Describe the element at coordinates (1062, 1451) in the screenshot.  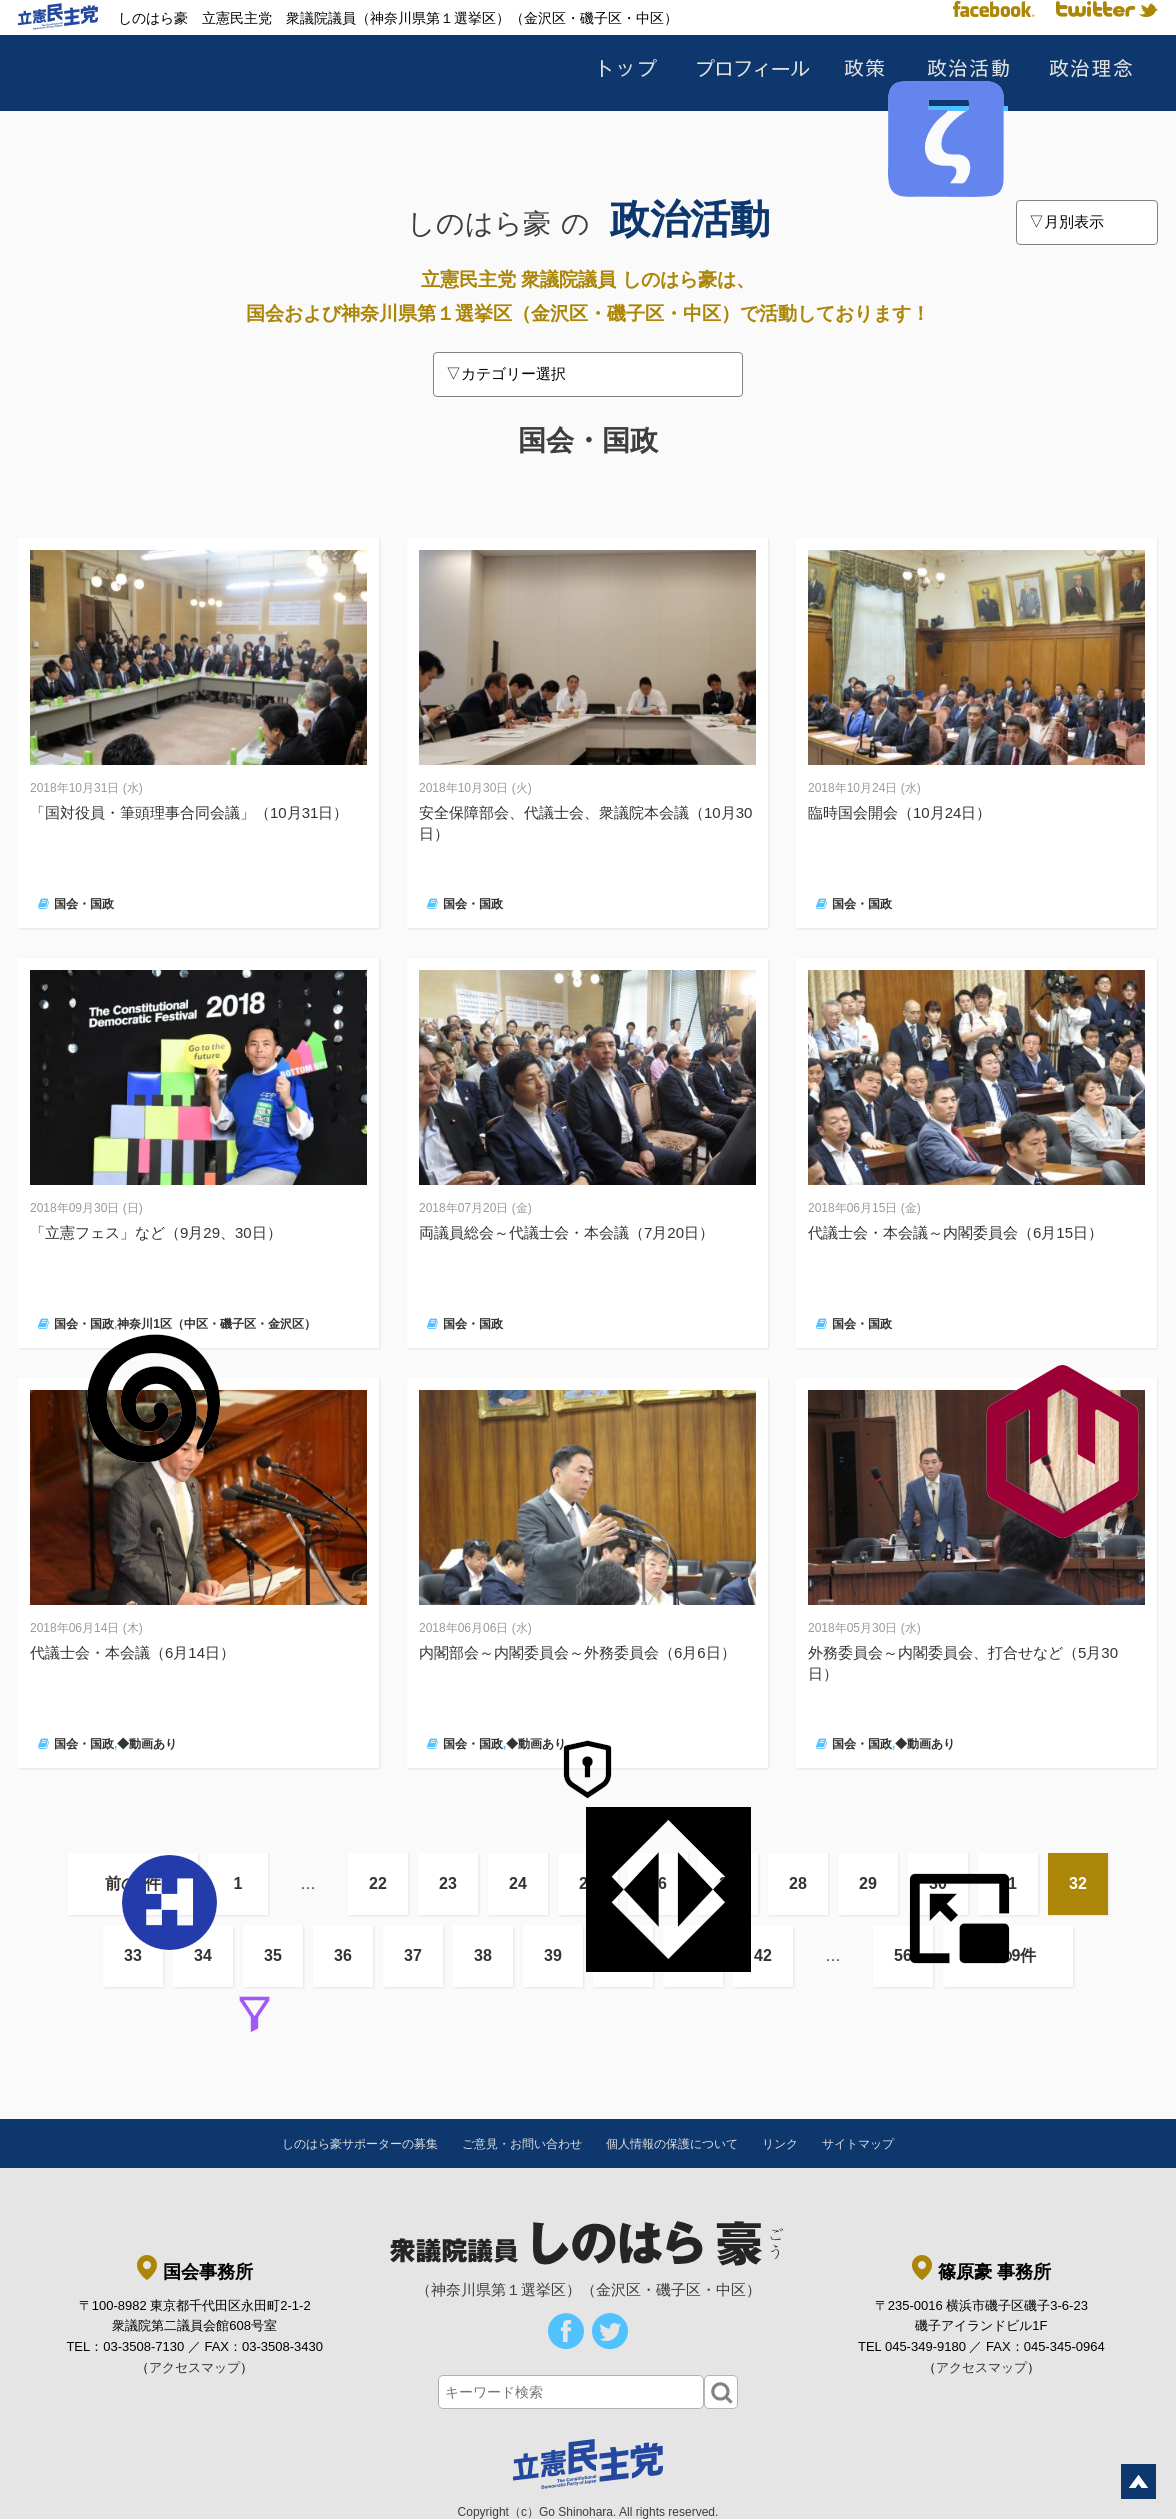
I see `wasmcloud platform logo` at that location.